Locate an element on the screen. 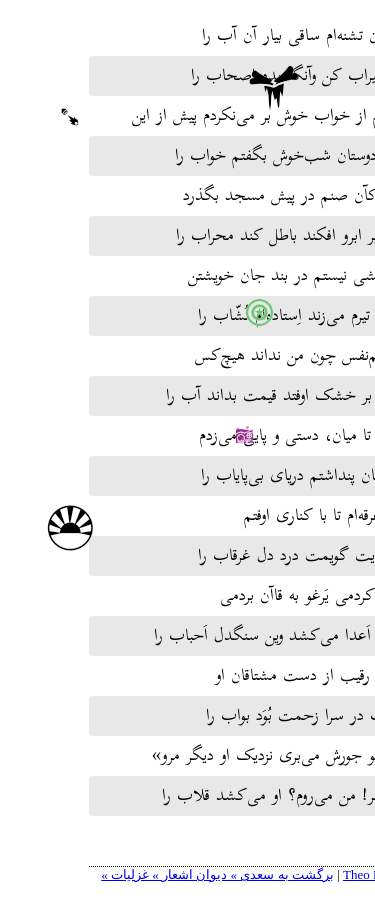 The image size is (375, 920). fire projectile or launch attack is located at coordinates (70, 117).